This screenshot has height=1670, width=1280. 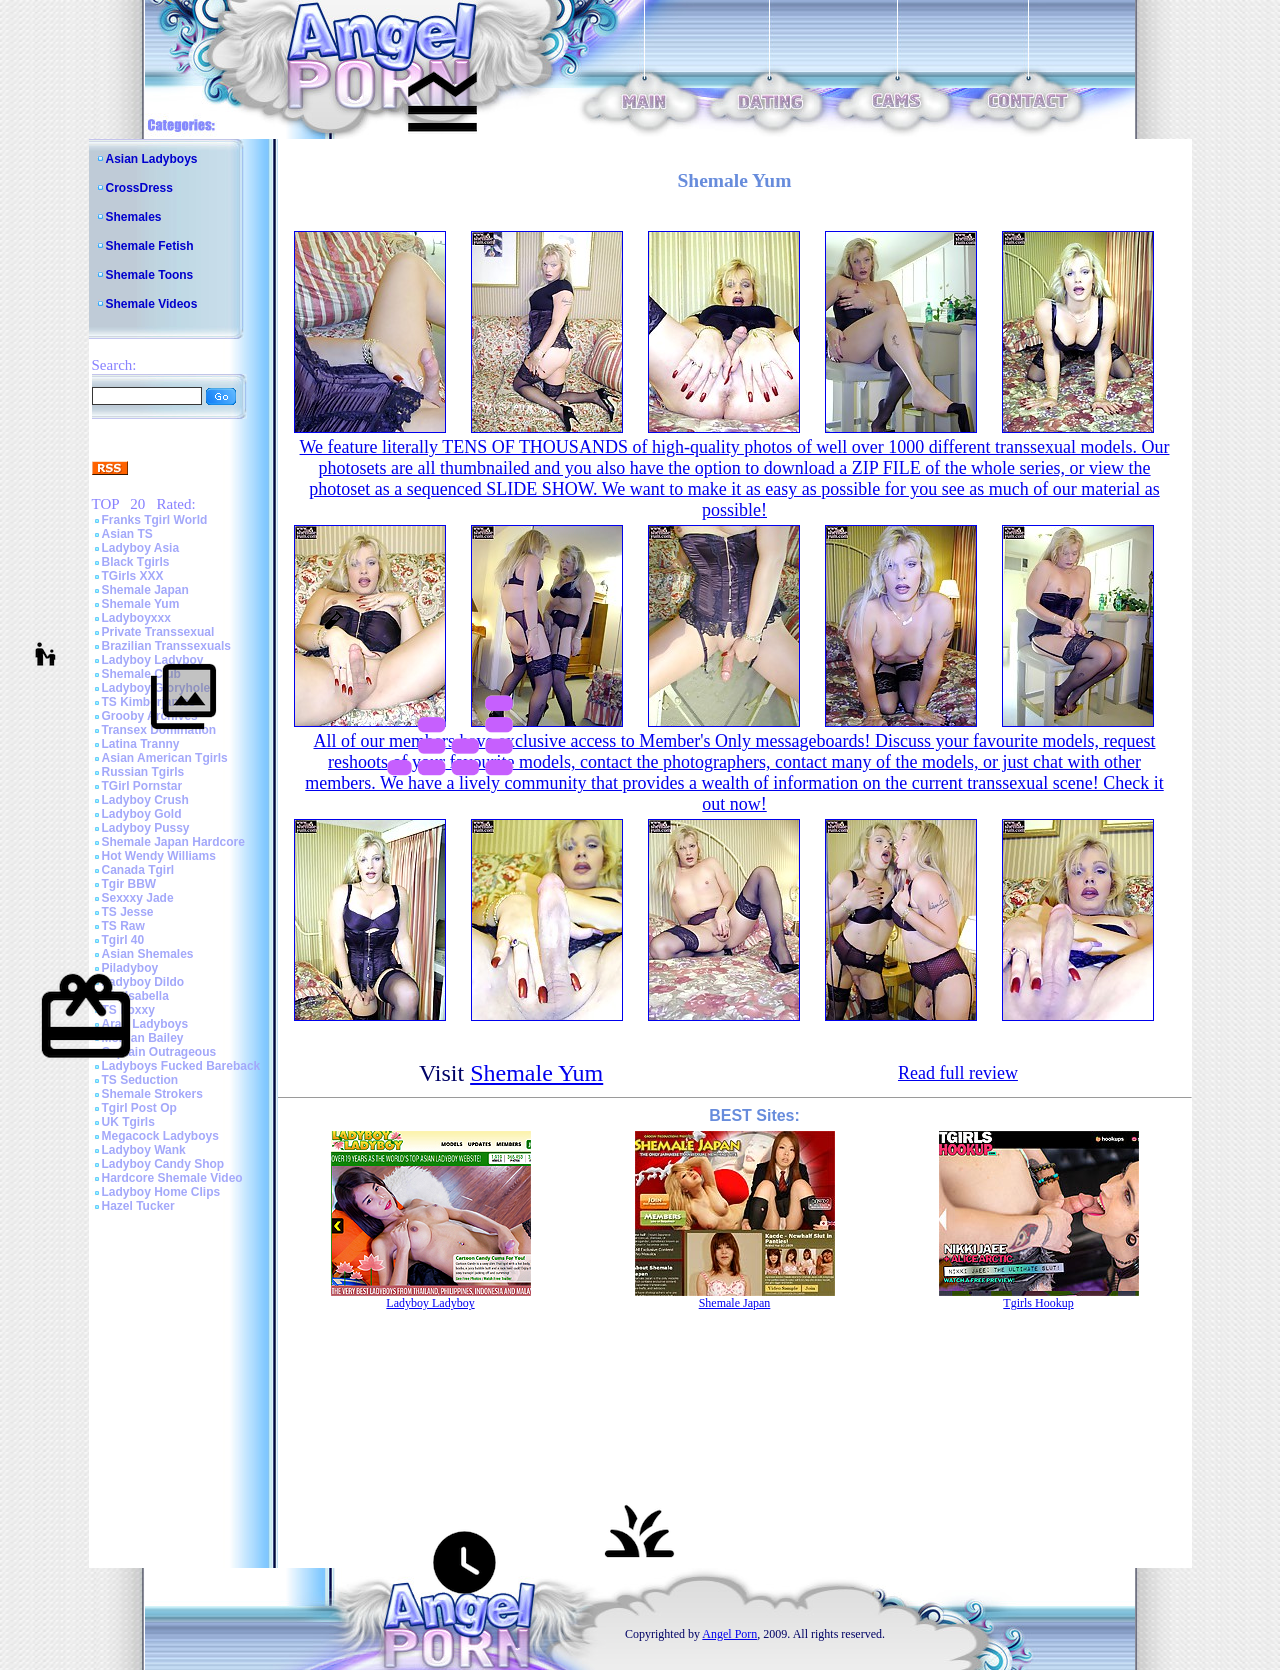 I want to click on redeem a gift card or voucher, so click(x=86, y=1018).